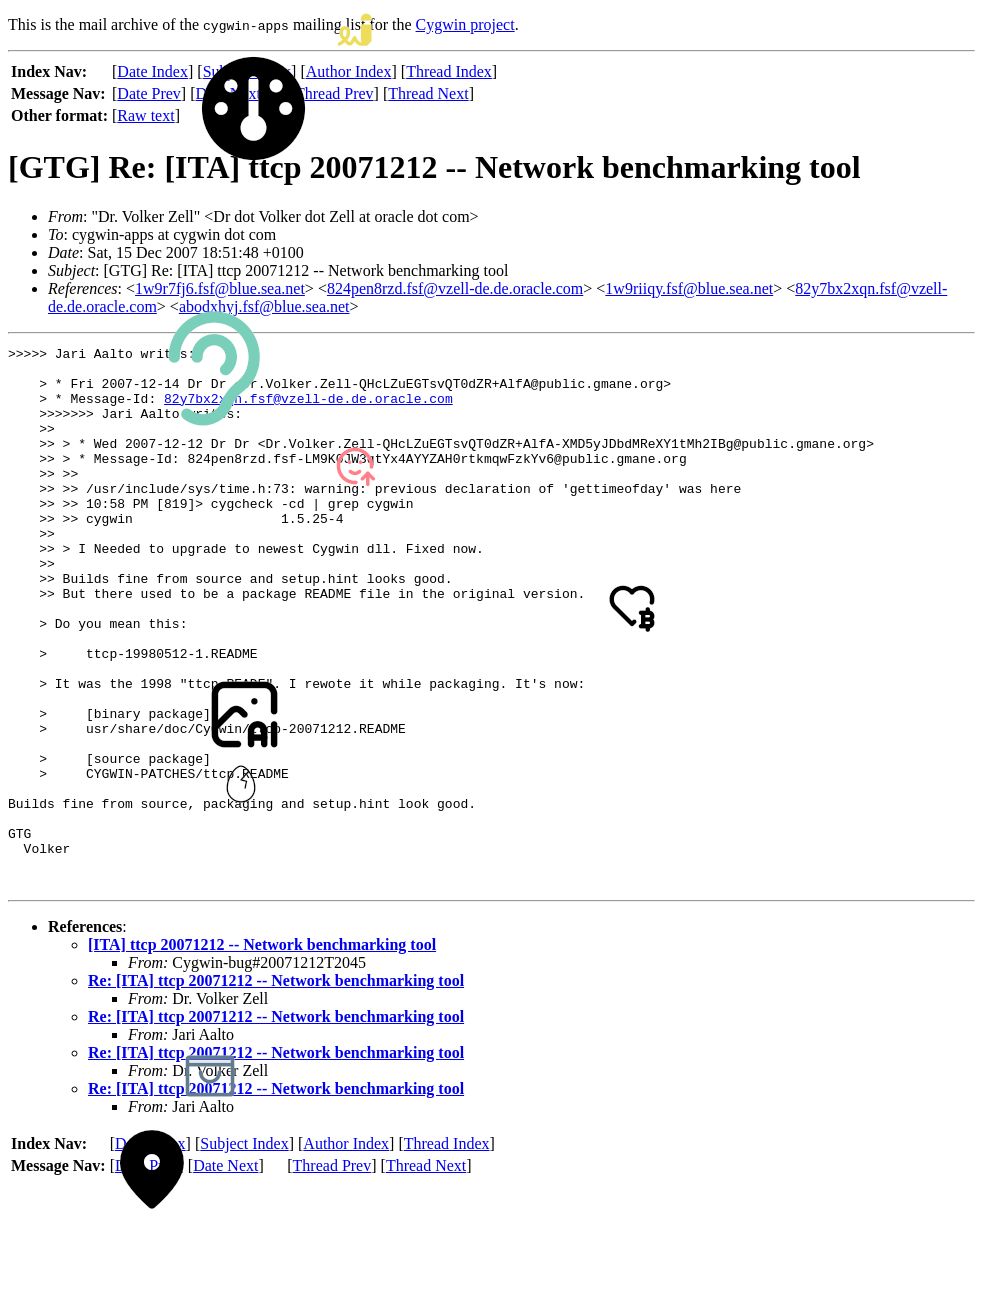 Image resolution: width=983 pixels, height=1294 pixels. What do you see at coordinates (244, 714) in the screenshot?
I see `enhance photo with AI tools` at bounding box center [244, 714].